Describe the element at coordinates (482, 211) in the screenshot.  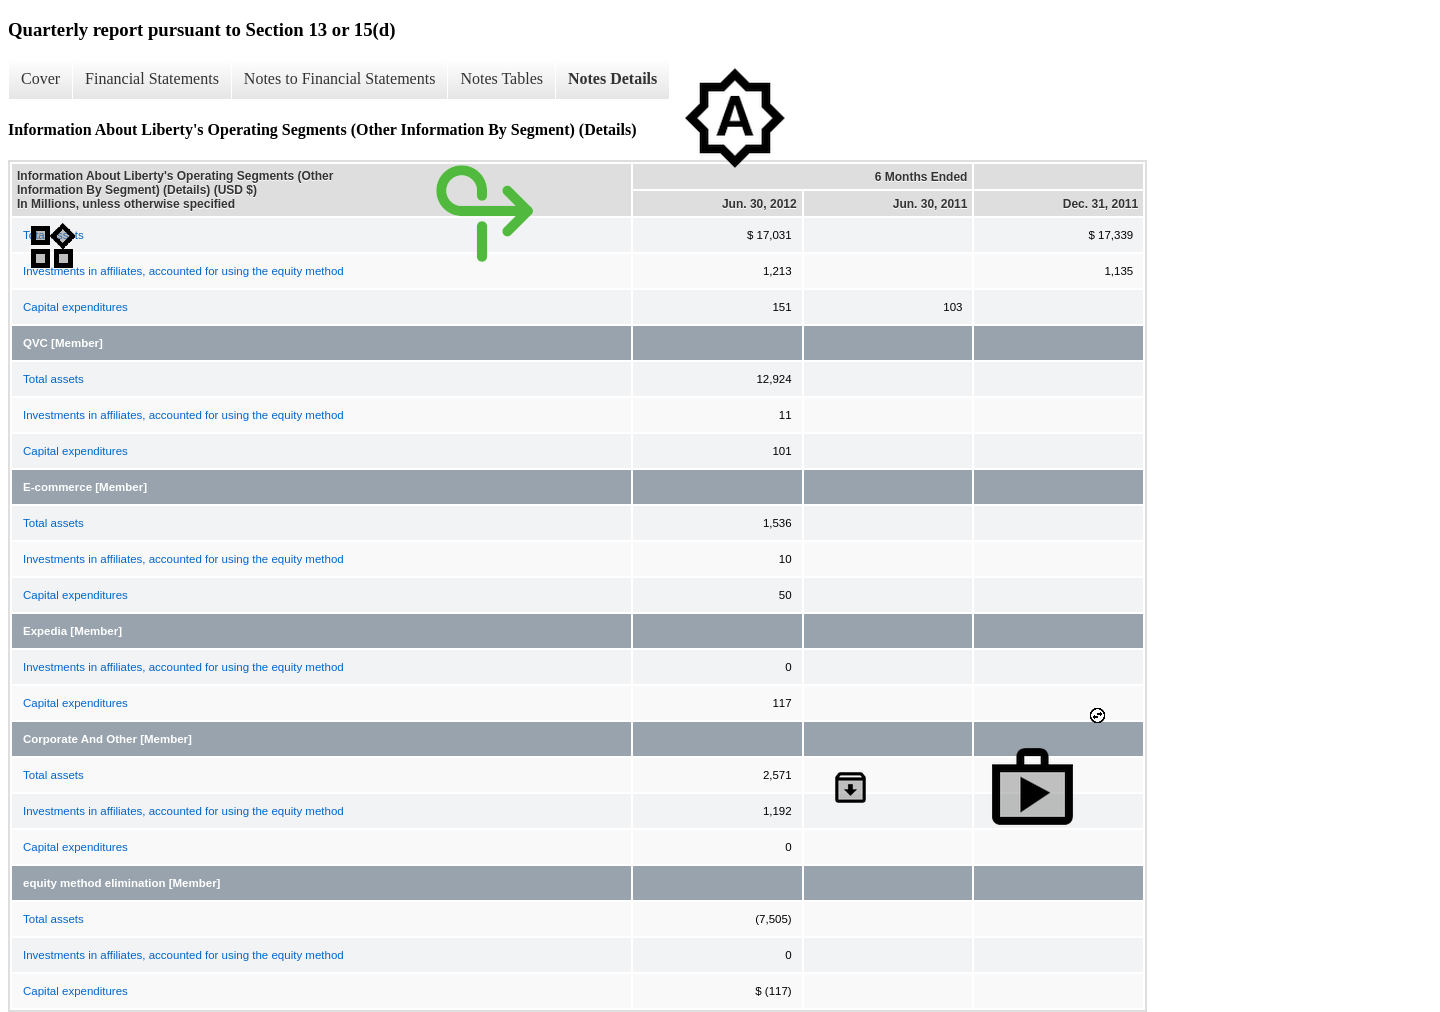
I see `redo or repeat the last action` at that location.